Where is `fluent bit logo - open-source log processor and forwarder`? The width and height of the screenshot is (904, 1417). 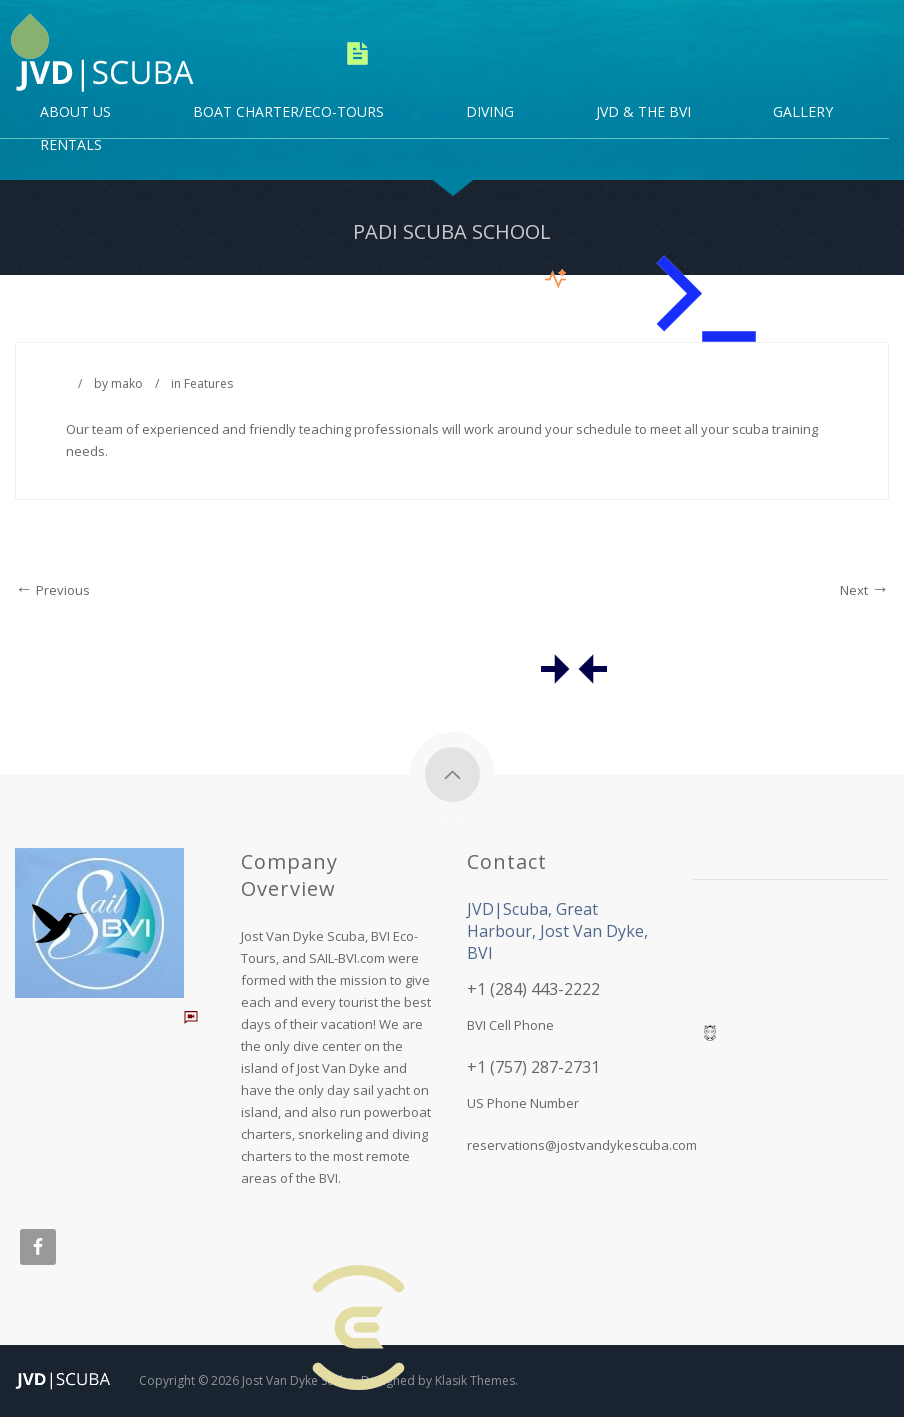 fluent bit logo - open-source log processor and forwarder is located at coordinates (59, 923).